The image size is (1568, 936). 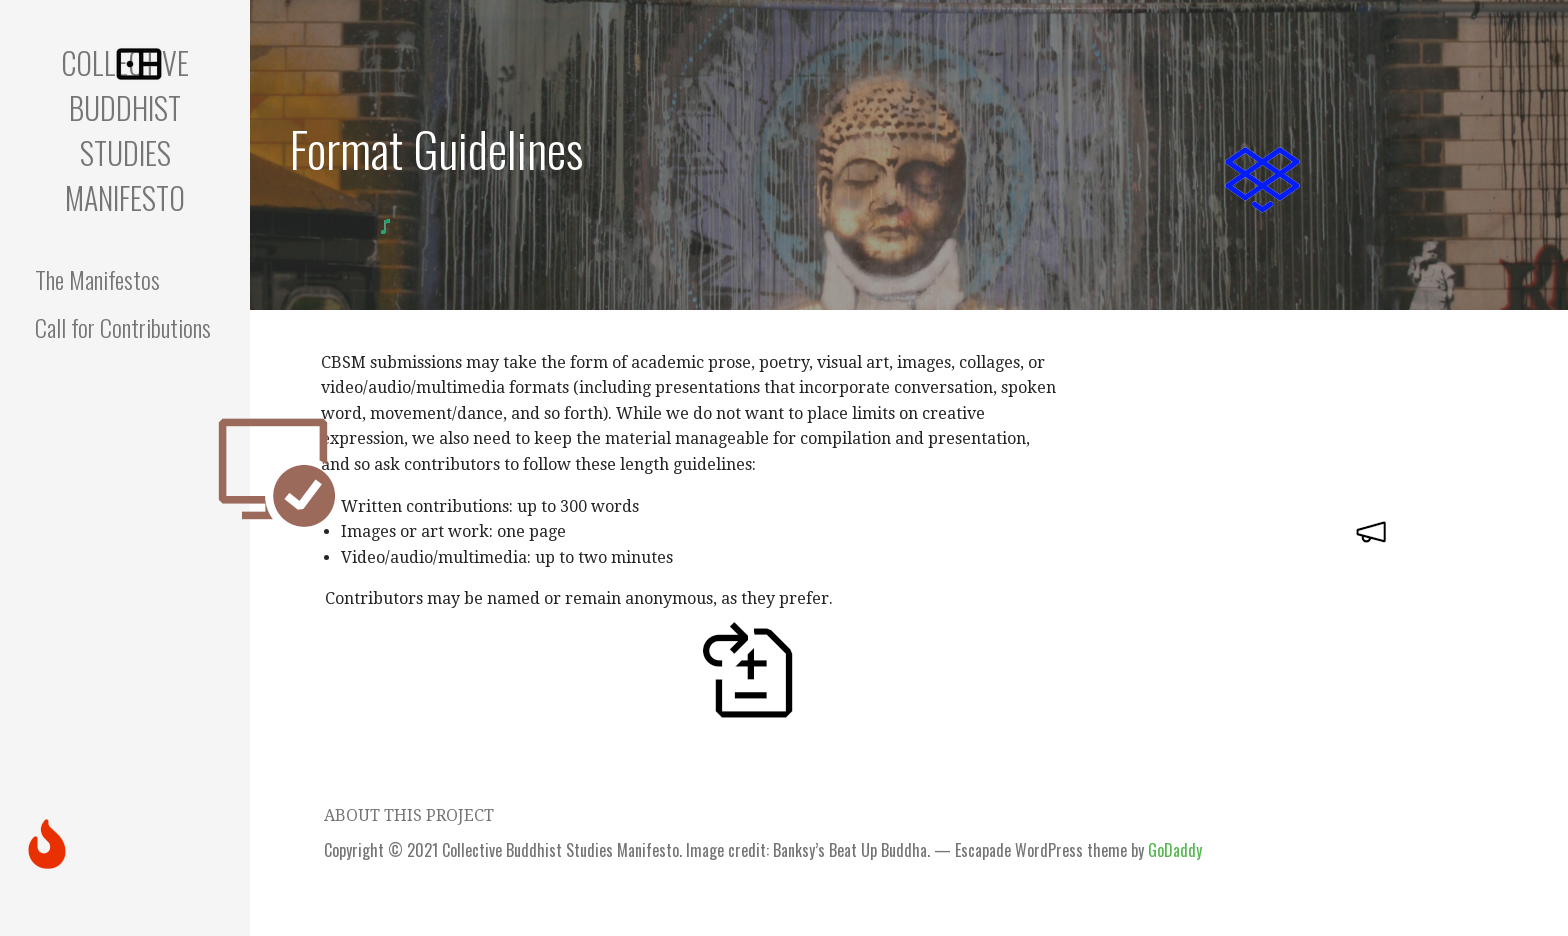 What do you see at coordinates (47, 844) in the screenshot?
I see `indicates trending or popular content` at bounding box center [47, 844].